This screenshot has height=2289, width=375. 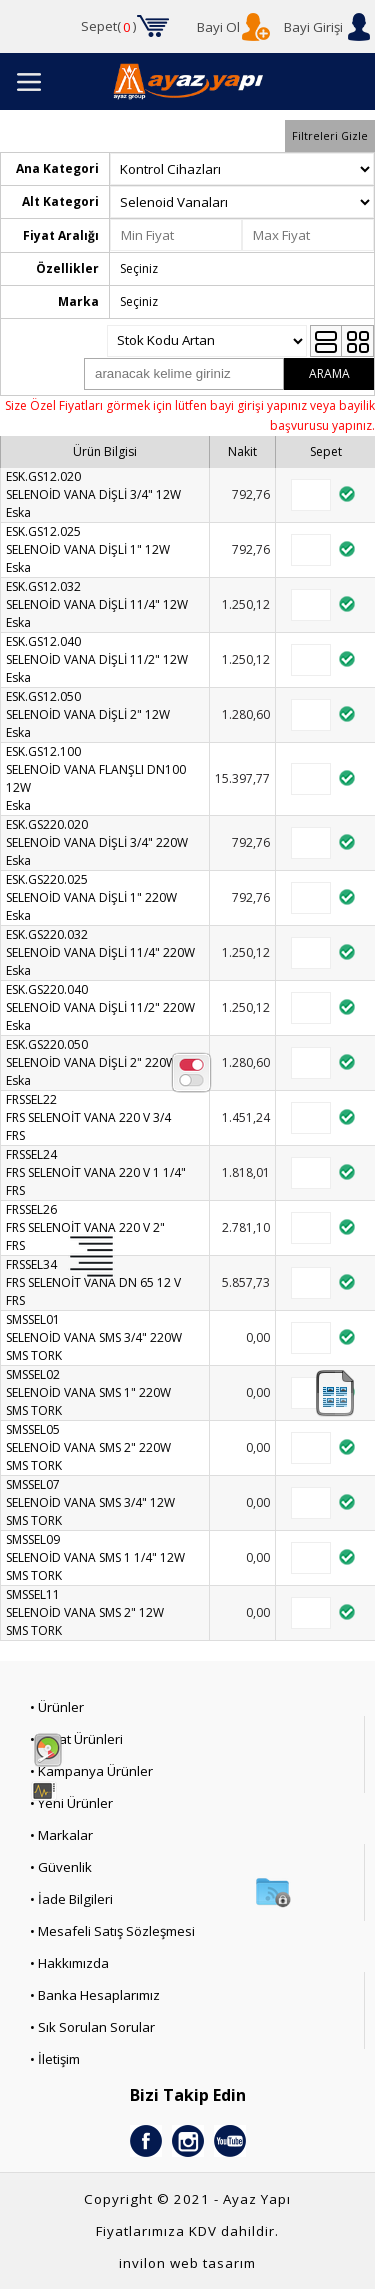 What do you see at coordinates (44, 1791) in the screenshot?
I see `launch htop system monitor application` at bounding box center [44, 1791].